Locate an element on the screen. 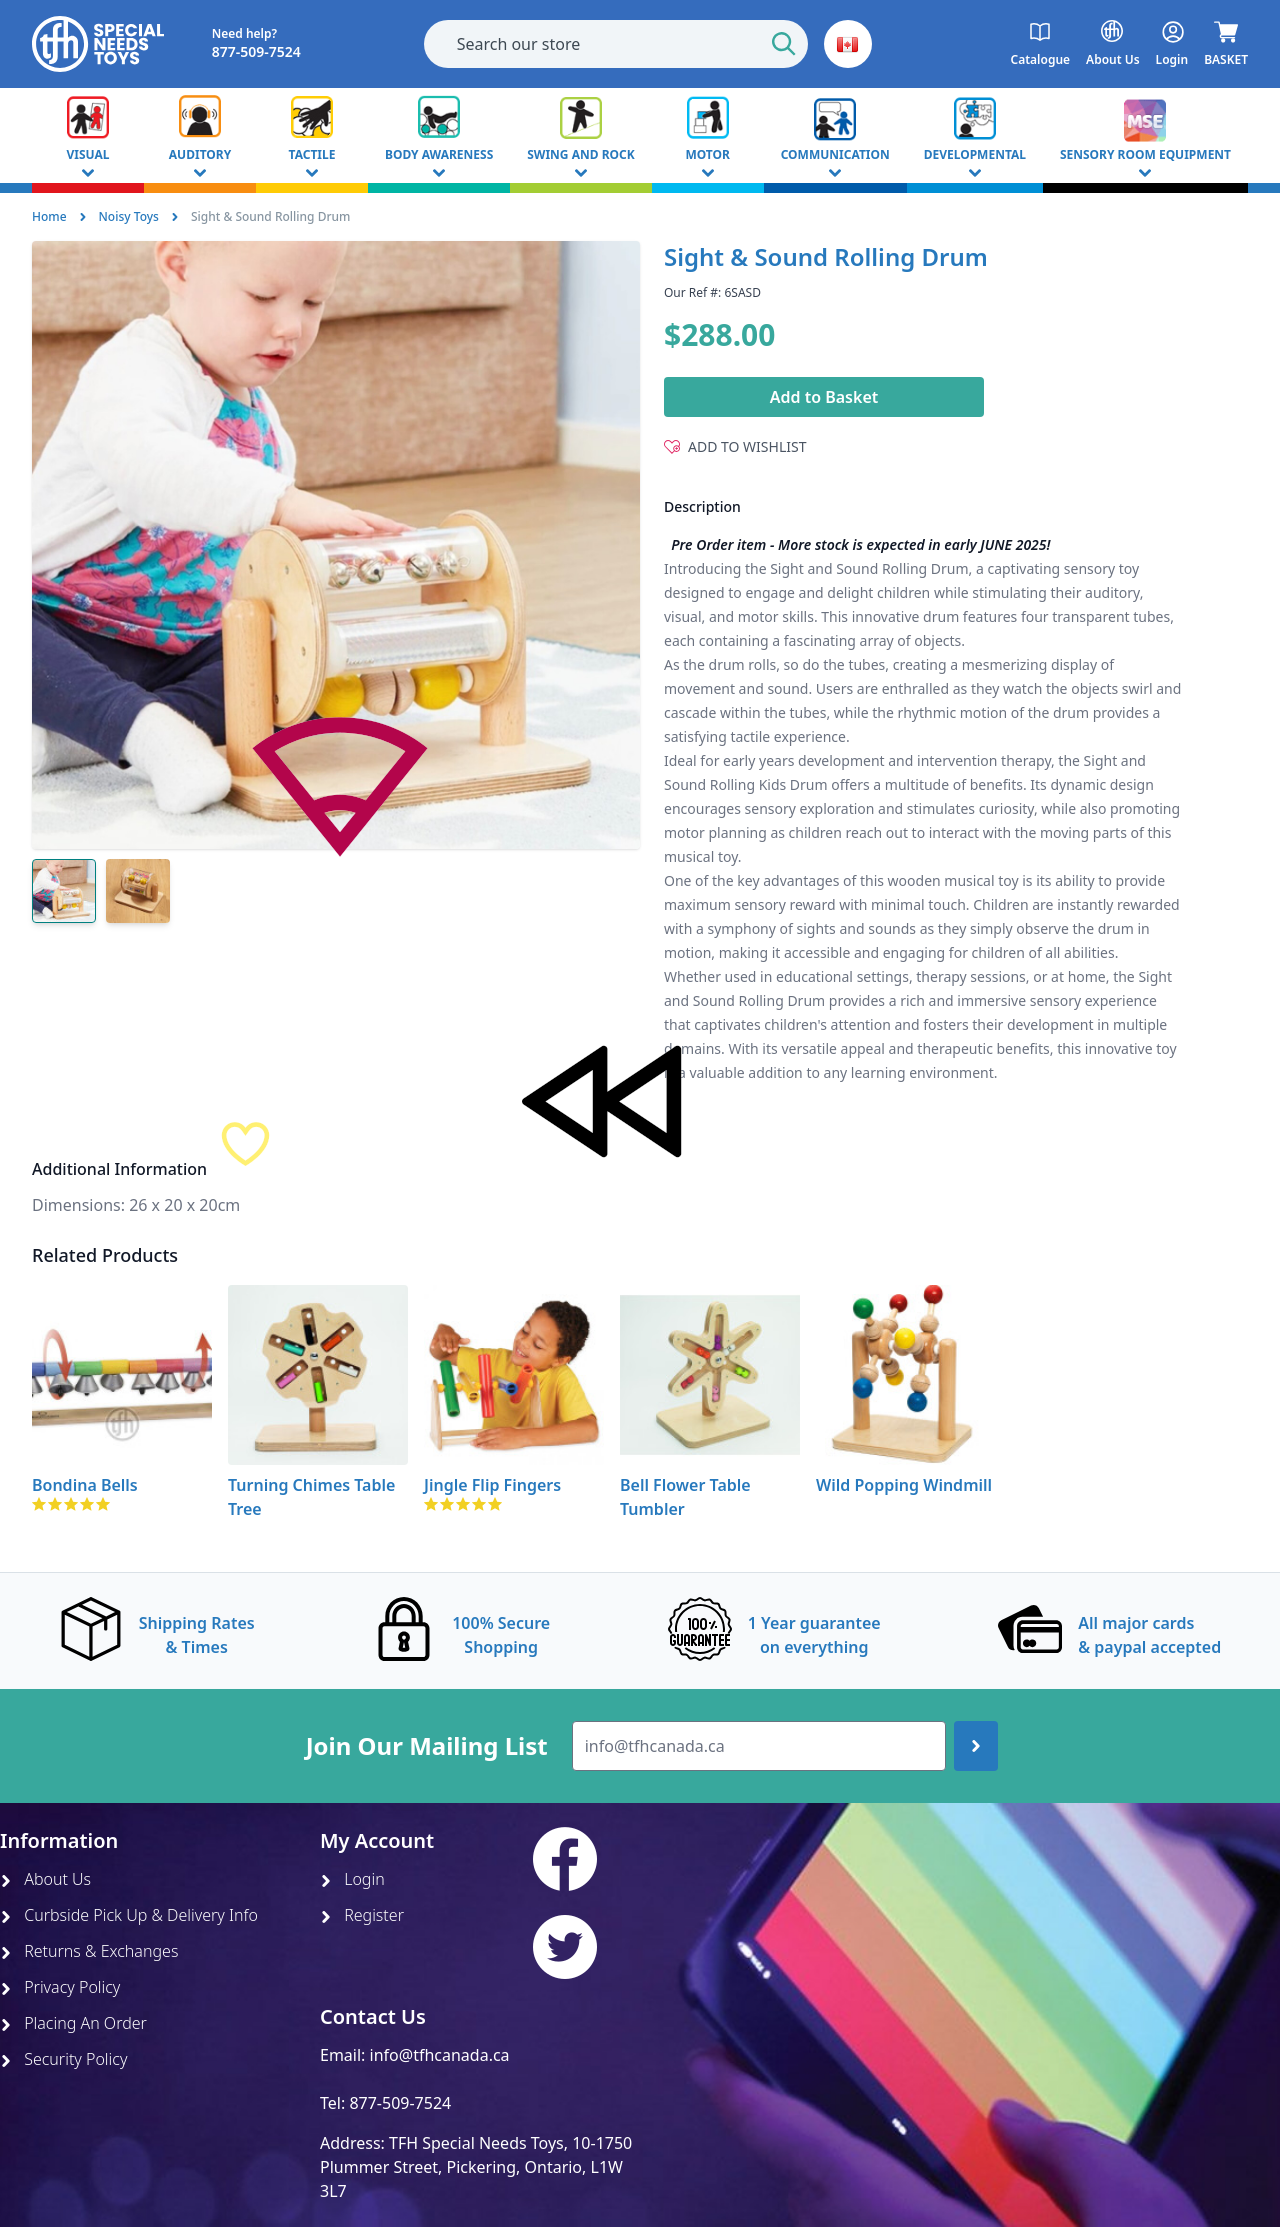  rewind media to the beginning is located at coordinates (607, 1101).